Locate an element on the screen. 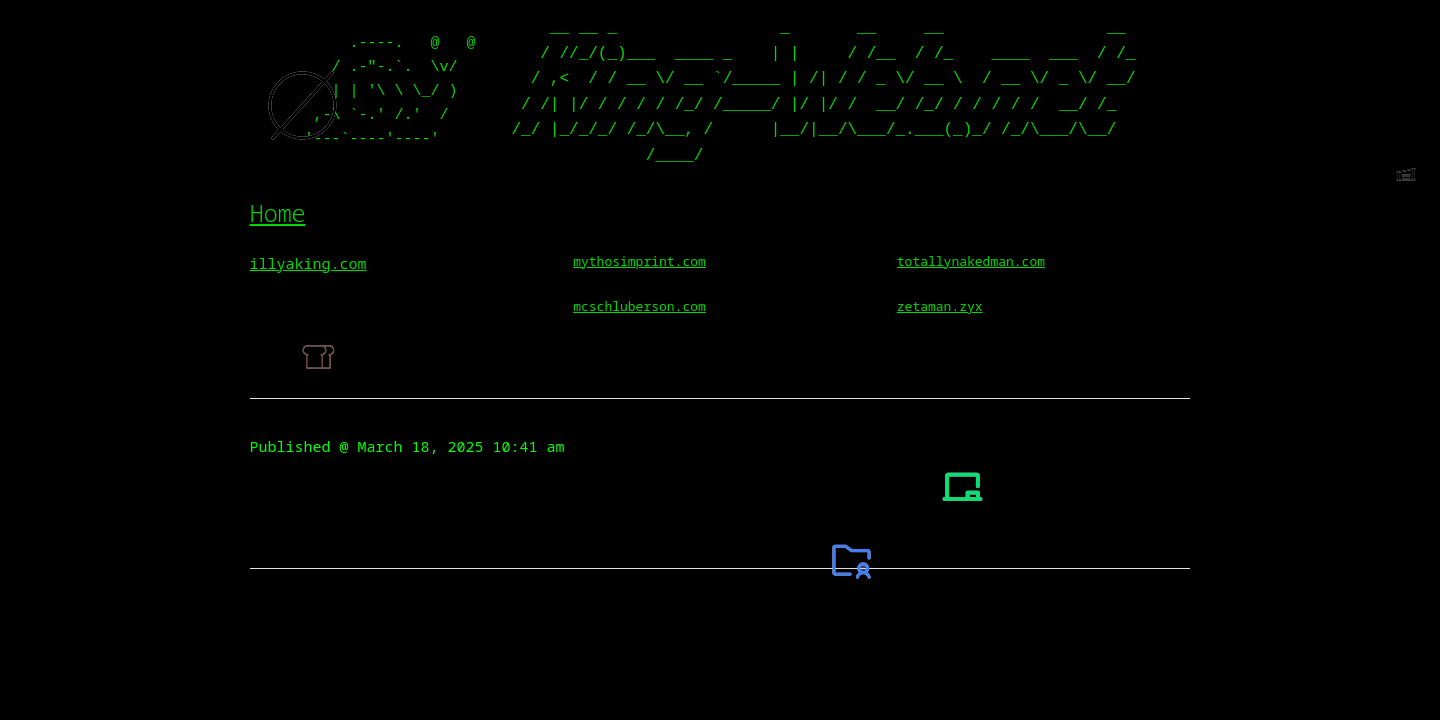 The height and width of the screenshot is (720, 1440). indicates an empty or null state is located at coordinates (302, 105).